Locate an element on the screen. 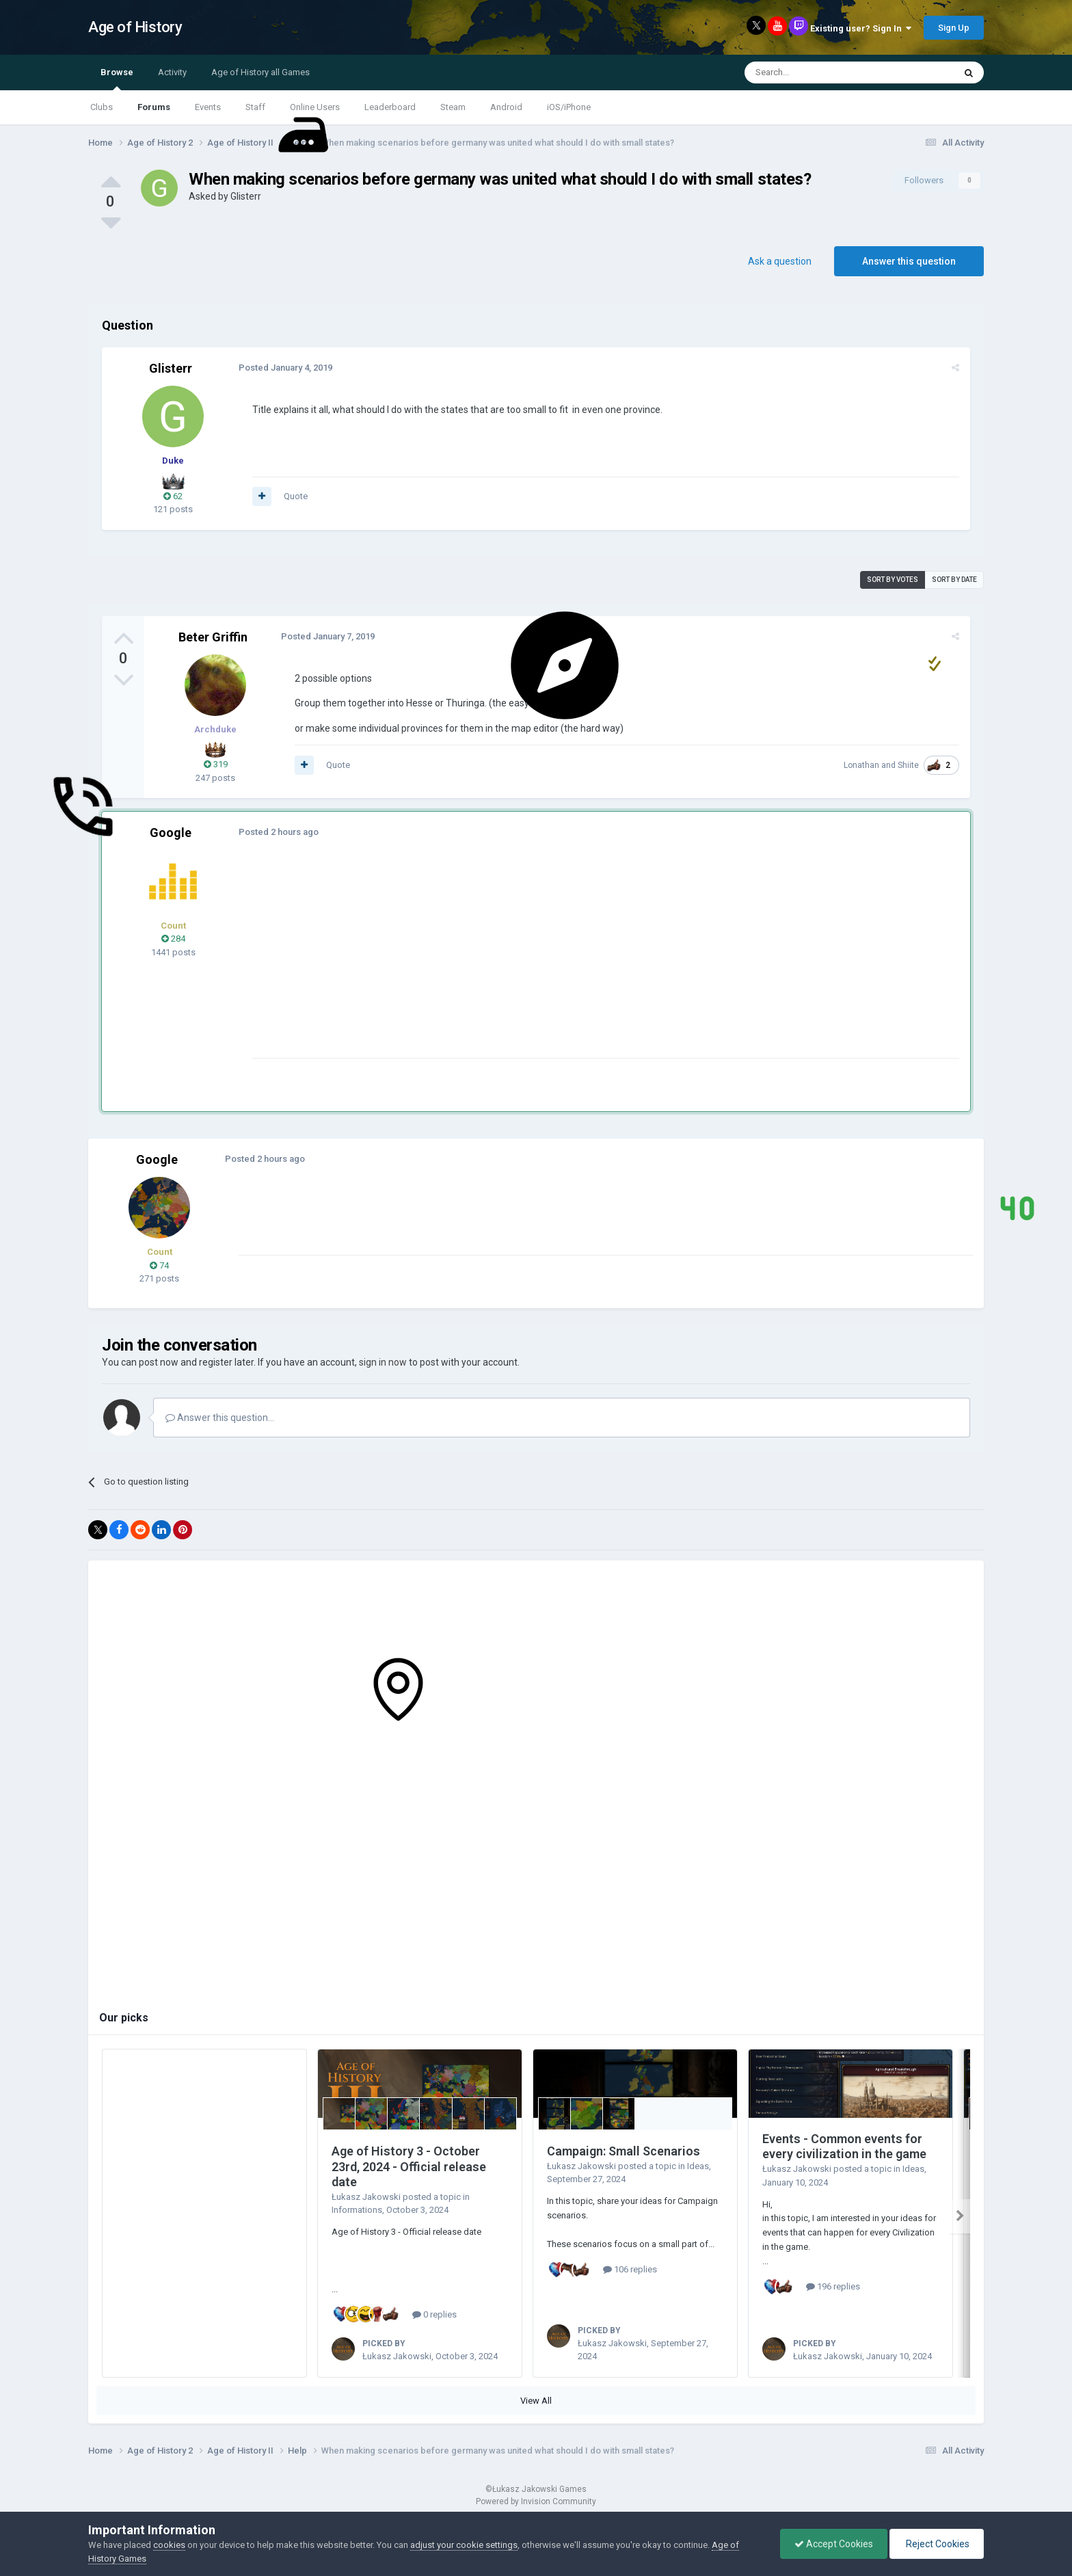 The width and height of the screenshot is (1072, 2576). indicates 40 items or notifications is located at coordinates (1017, 1208).